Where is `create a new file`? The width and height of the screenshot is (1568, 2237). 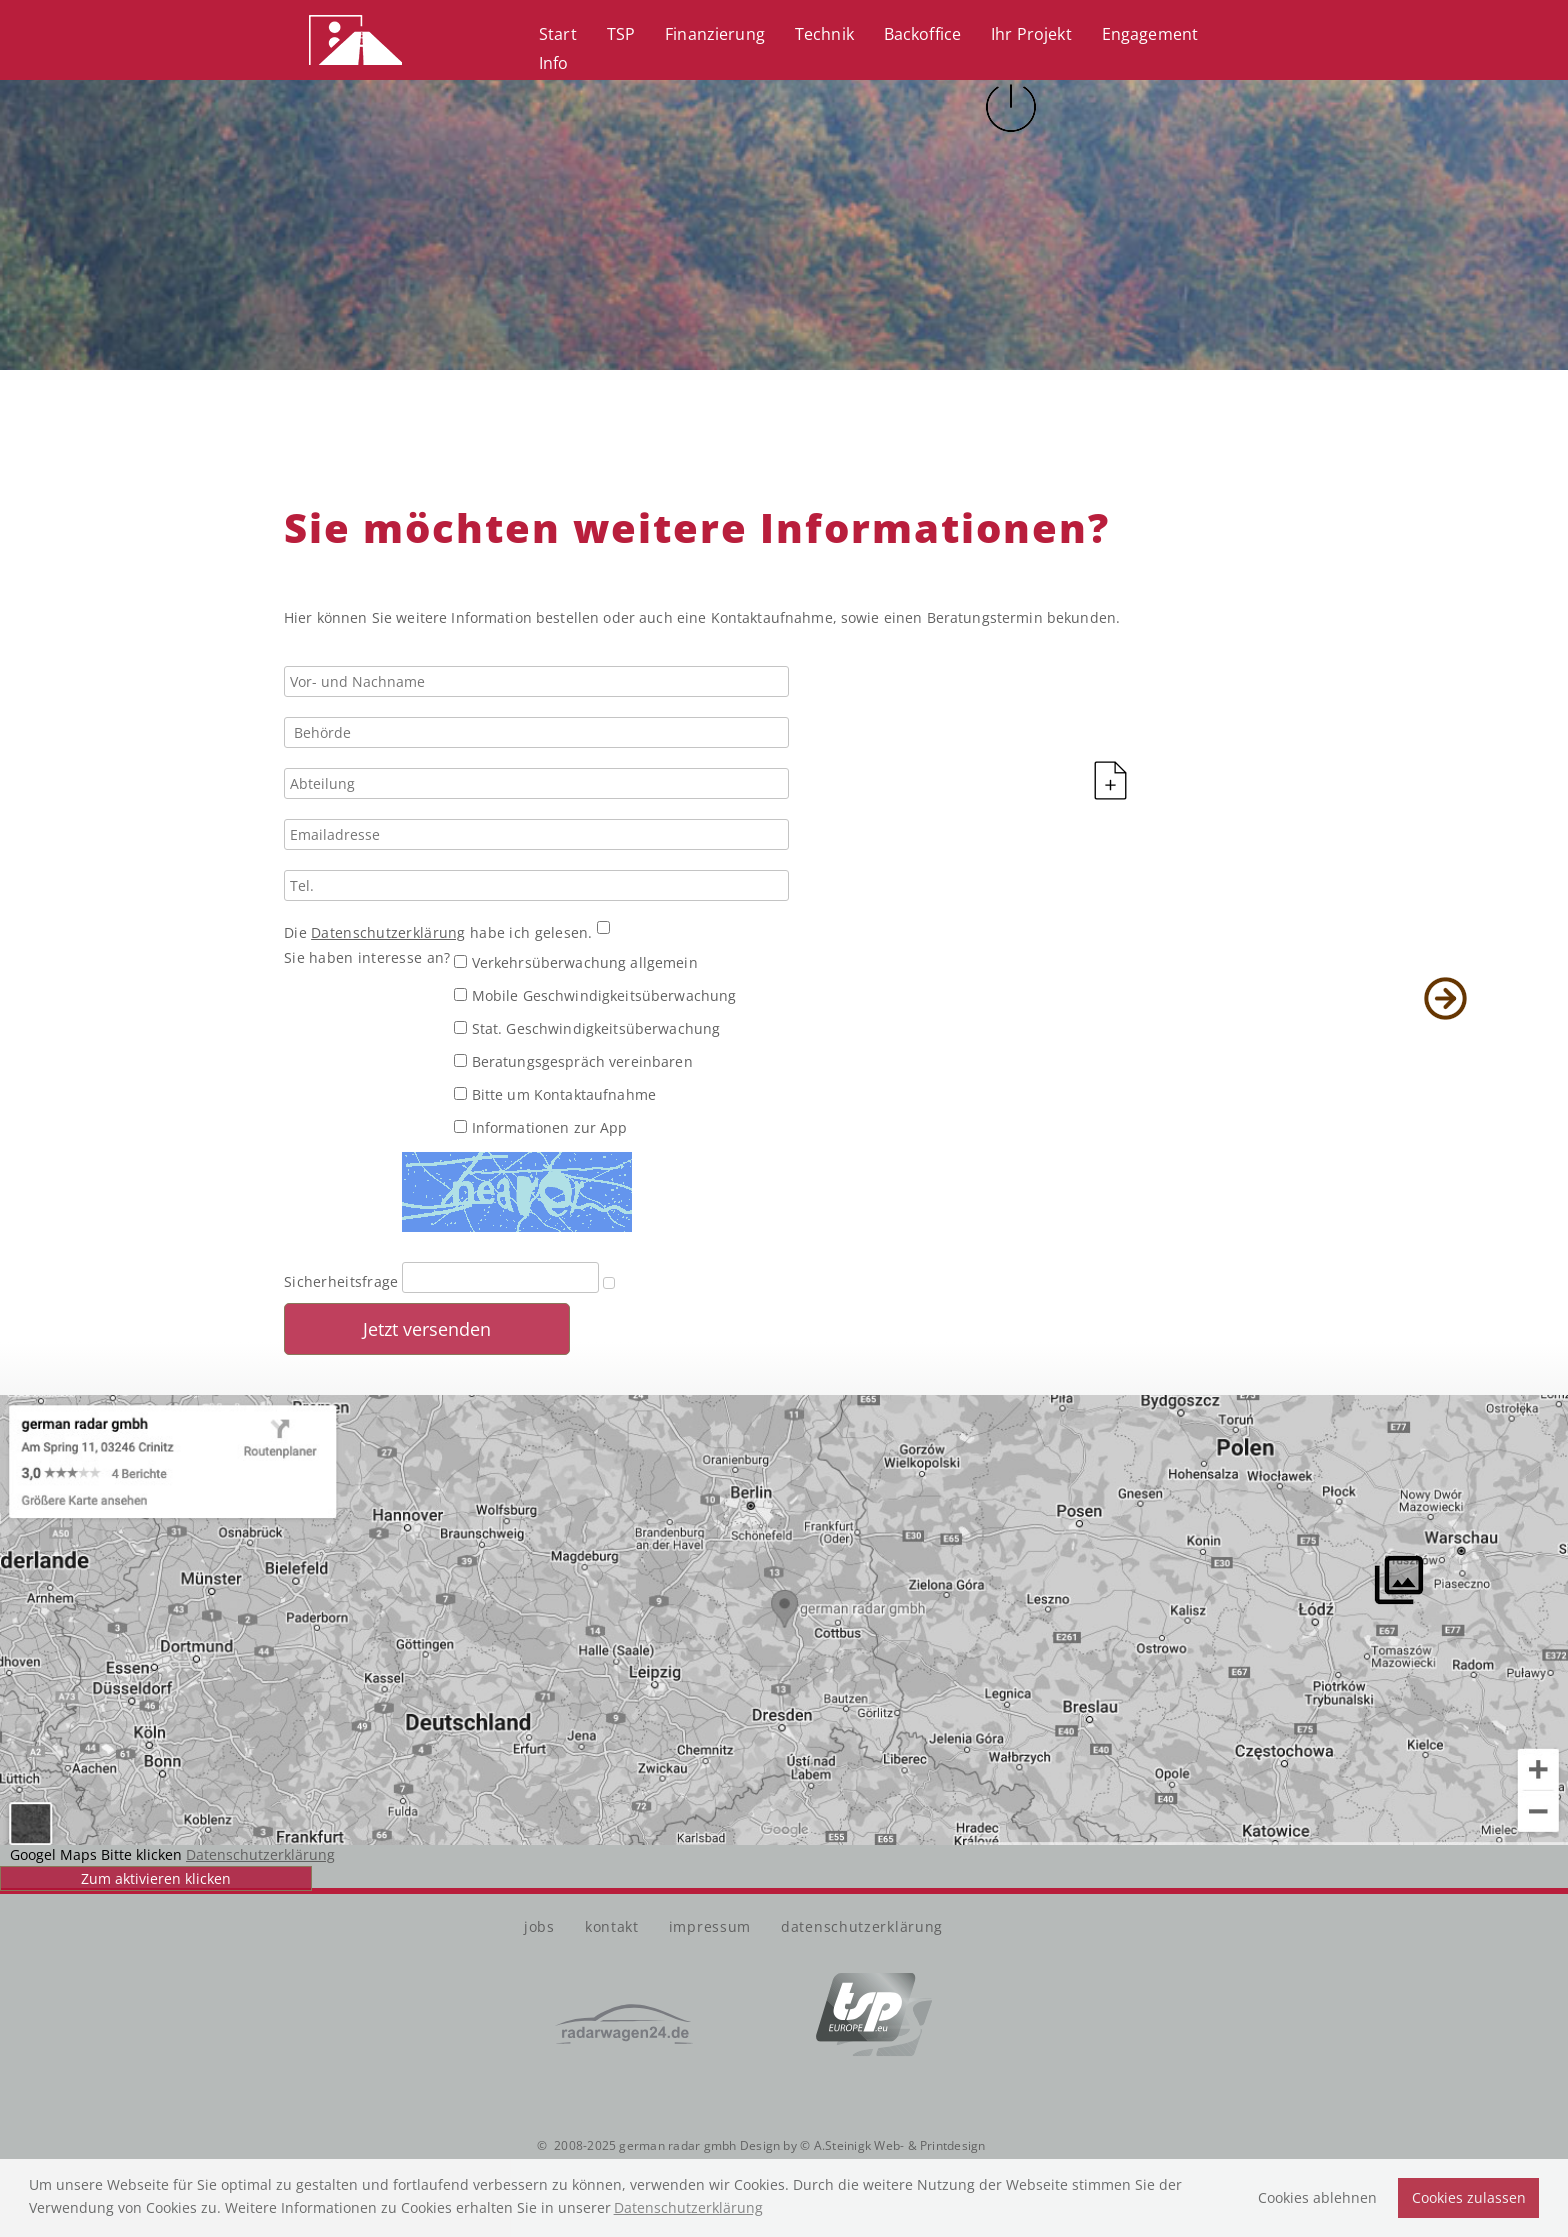
create a new file is located at coordinates (1110, 780).